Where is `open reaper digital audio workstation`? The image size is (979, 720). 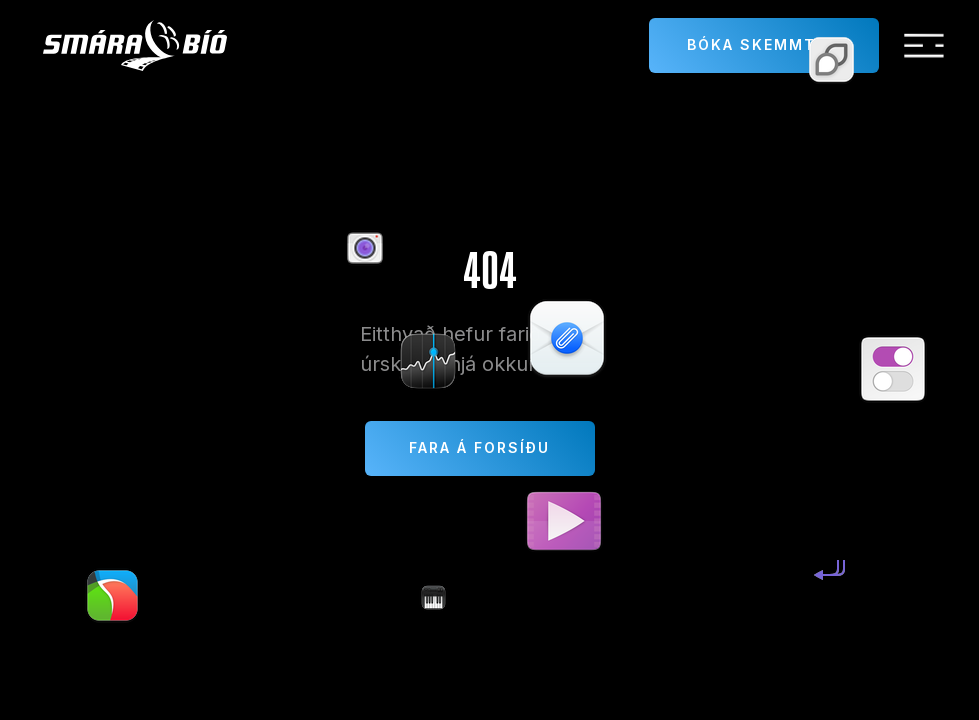 open reaper digital audio workstation is located at coordinates (112, 595).